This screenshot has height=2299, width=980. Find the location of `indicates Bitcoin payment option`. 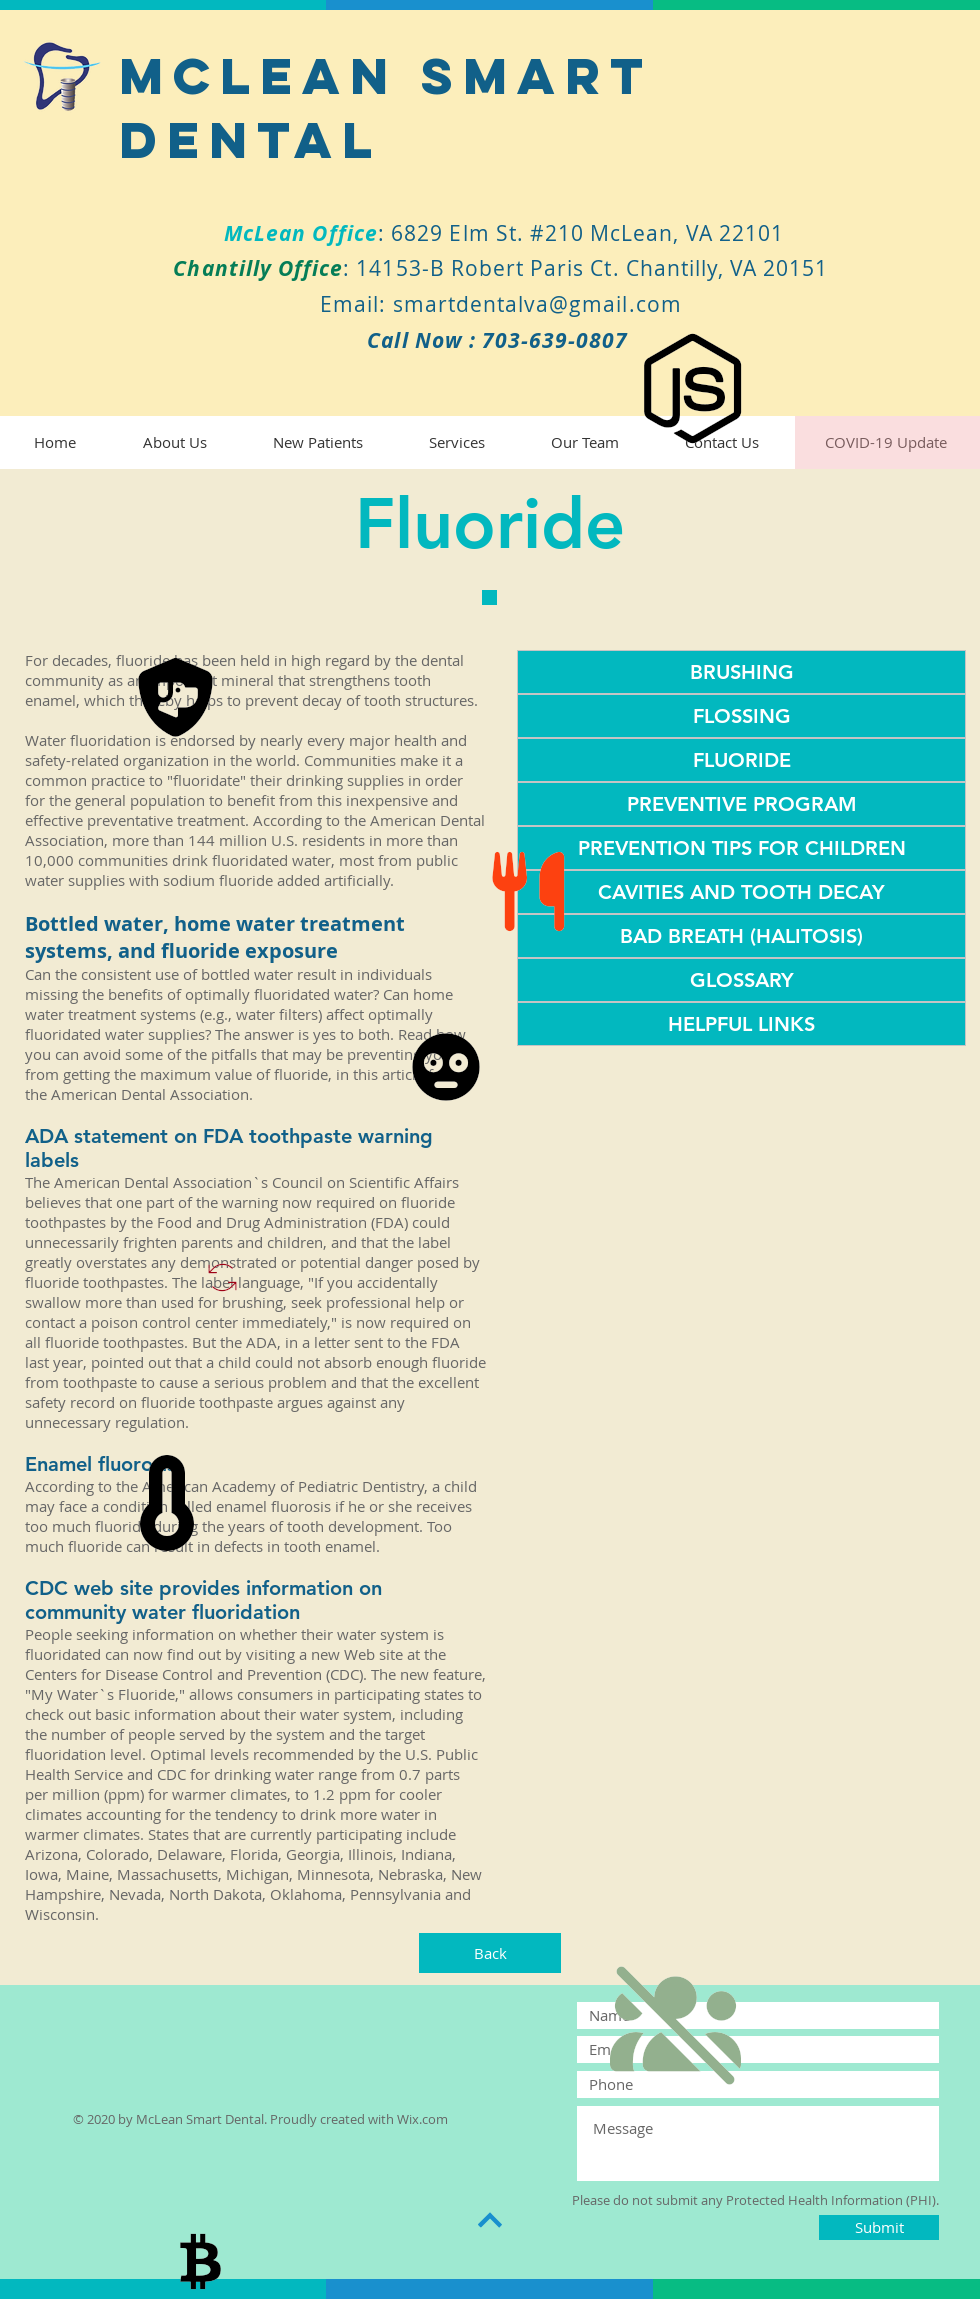

indicates Bitcoin payment option is located at coordinates (200, 2261).